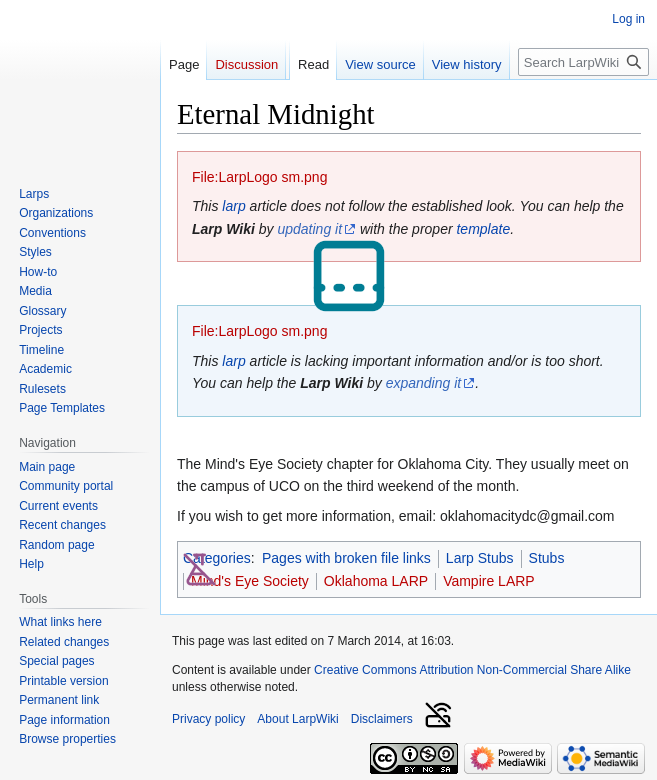 The width and height of the screenshot is (657, 780). What do you see at coordinates (199, 569) in the screenshot?
I see `disable lab or experimental features` at bounding box center [199, 569].